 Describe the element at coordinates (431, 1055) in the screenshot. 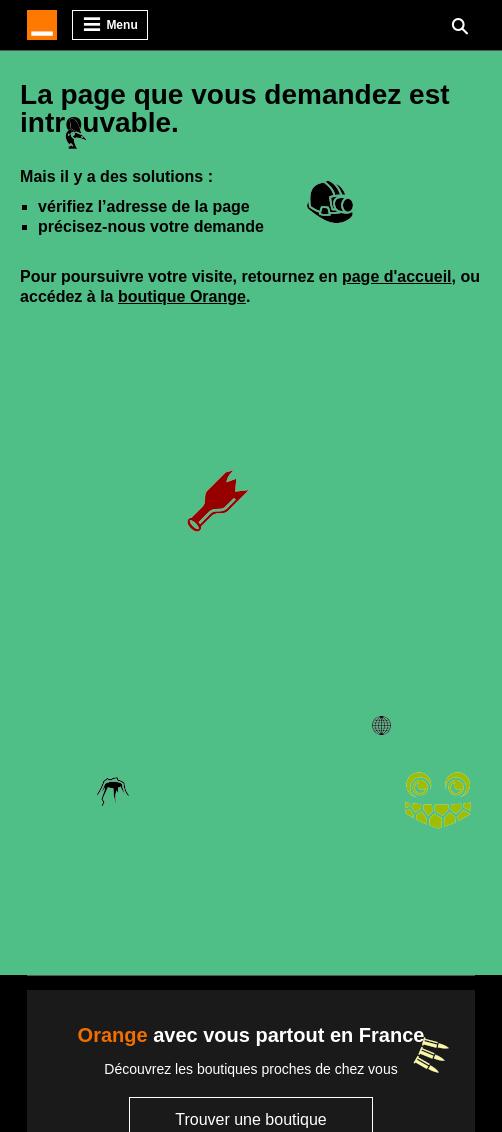

I see `ammunition or bullet inventory indicator` at that location.